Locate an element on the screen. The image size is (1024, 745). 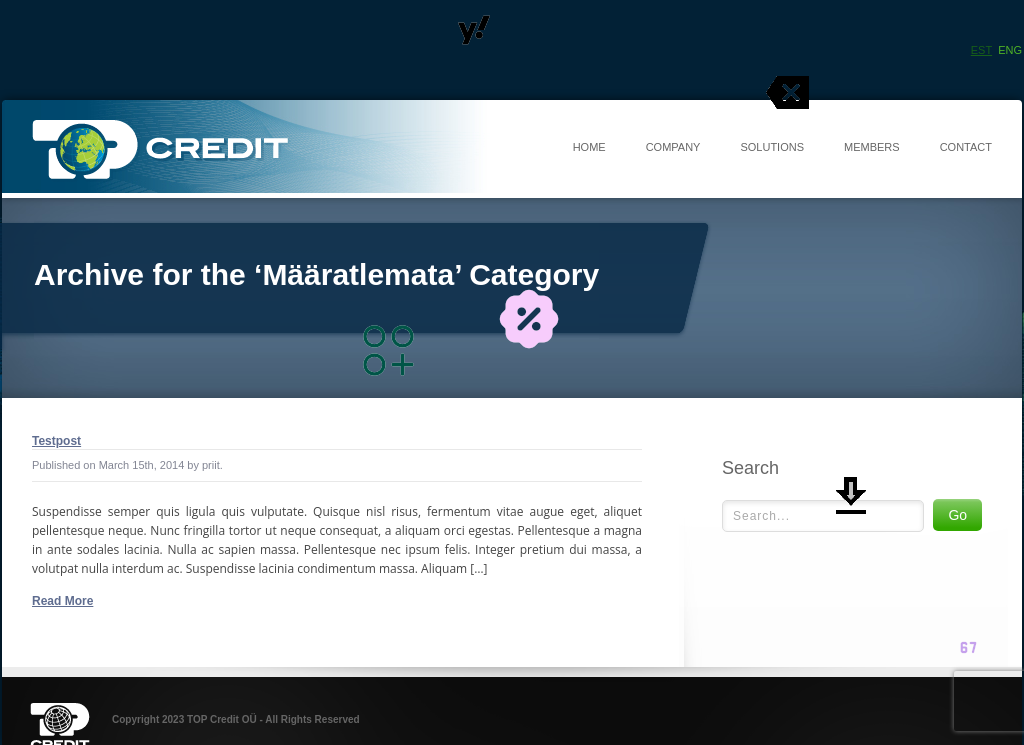
add a new item to a group or collection is located at coordinates (388, 350).